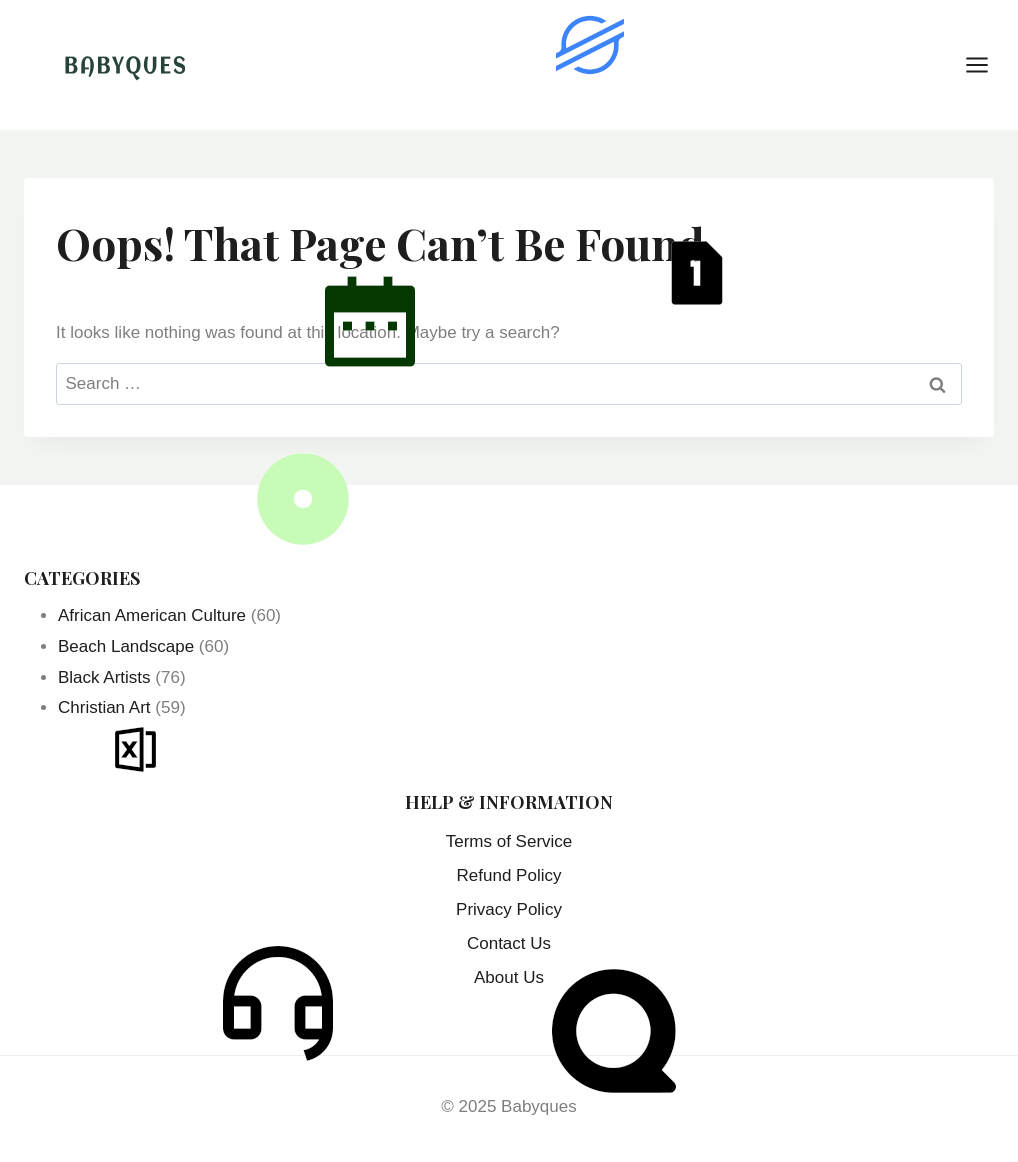  I want to click on open the Quora app, so click(614, 1031).